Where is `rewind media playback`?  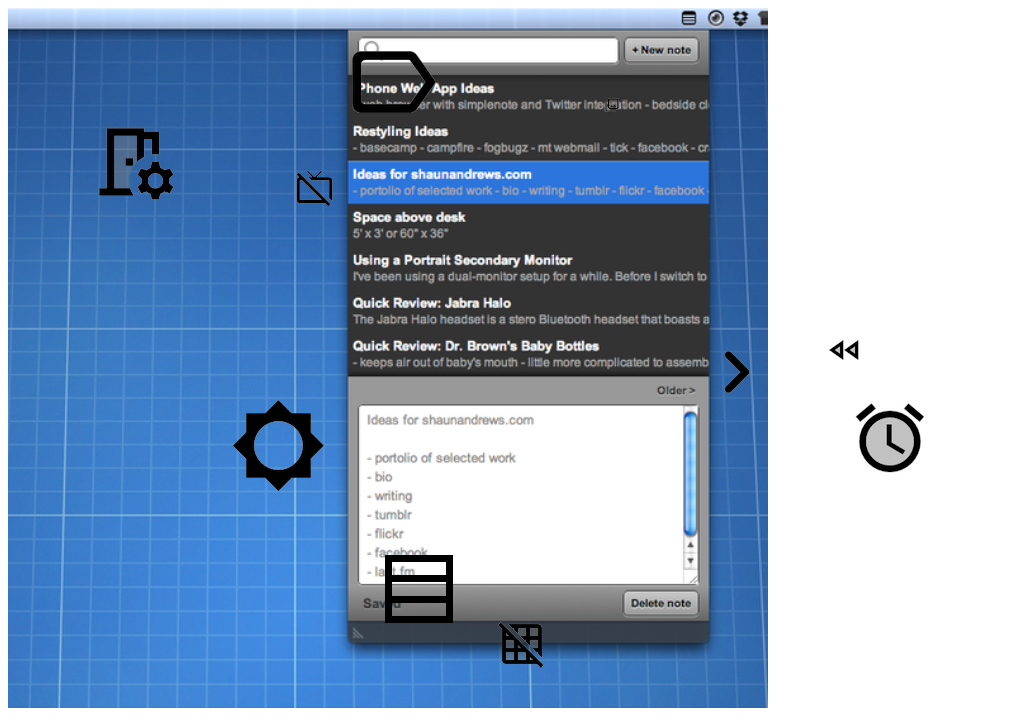
rewind media playback is located at coordinates (845, 350).